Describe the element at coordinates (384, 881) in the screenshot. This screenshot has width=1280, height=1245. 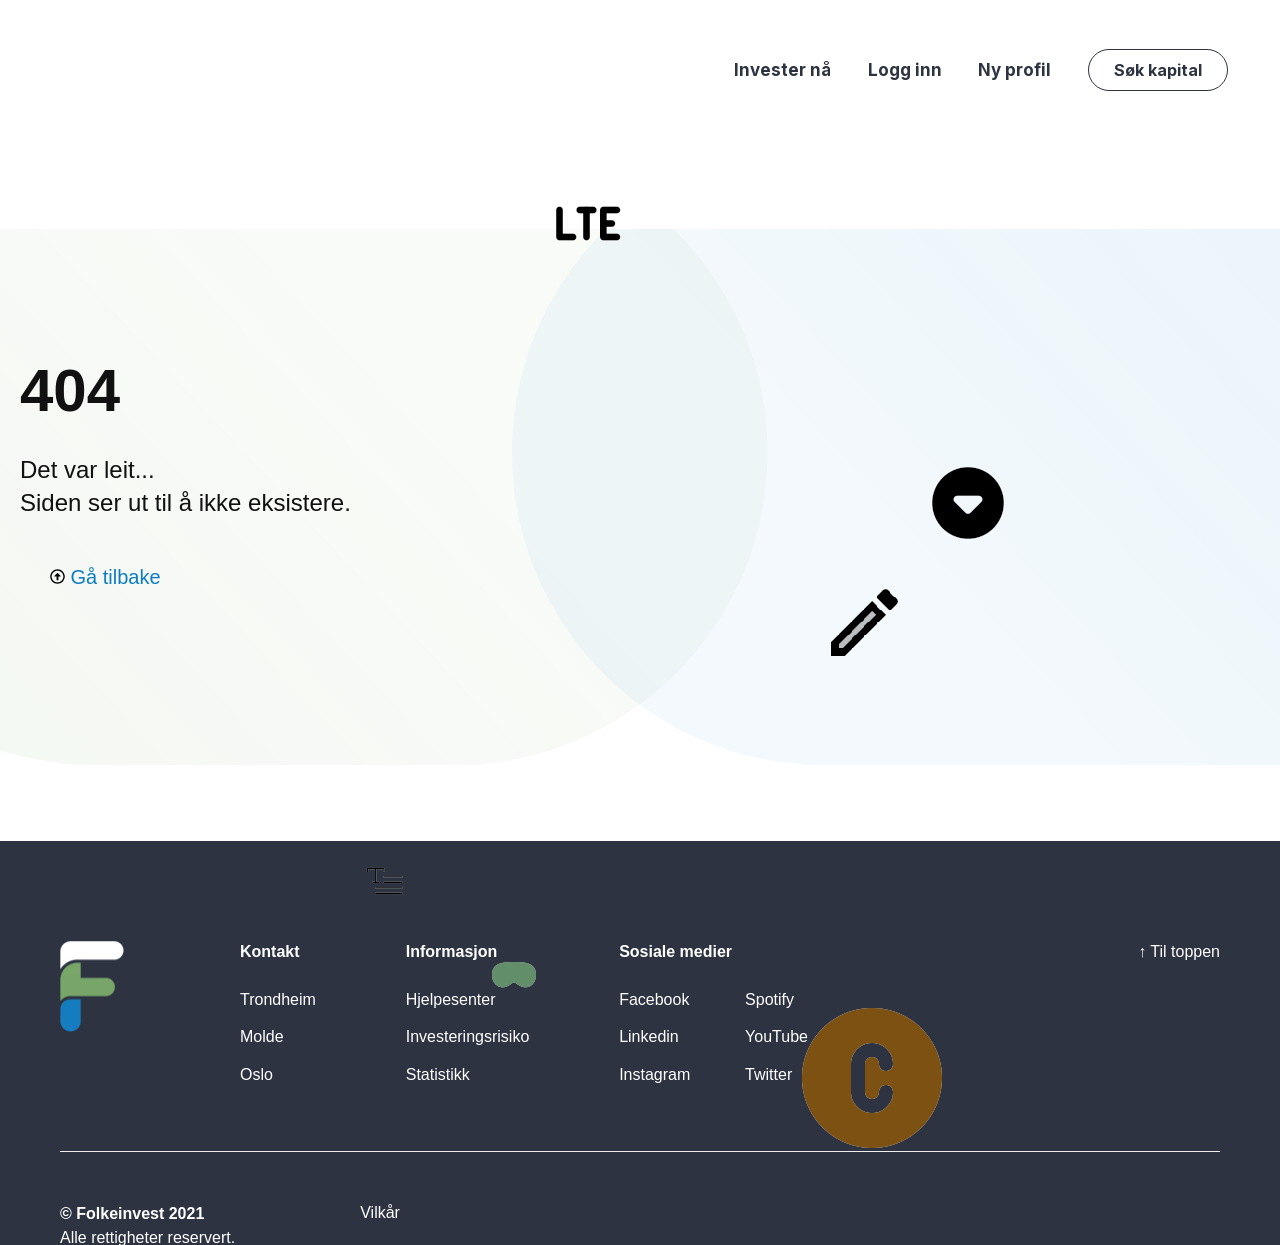
I see `read new york times article` at that location.